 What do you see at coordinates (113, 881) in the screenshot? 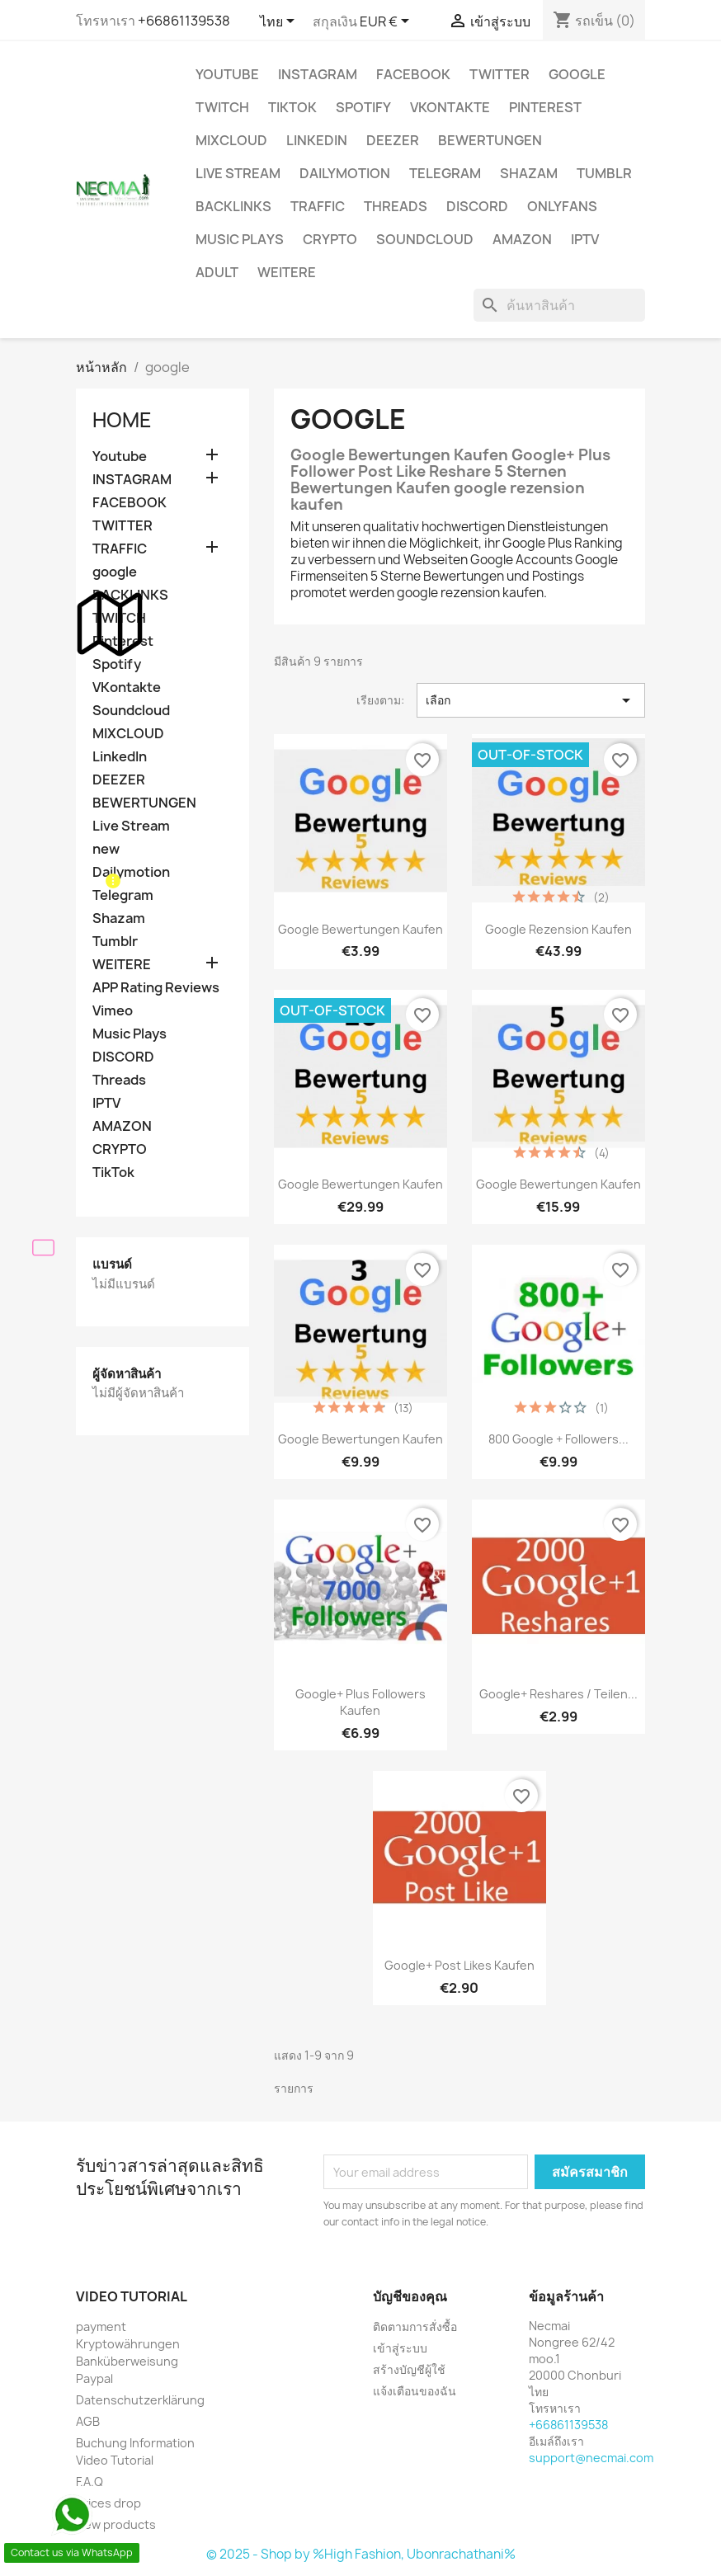
I see `open more options menu` at bounding box center [113, 881].